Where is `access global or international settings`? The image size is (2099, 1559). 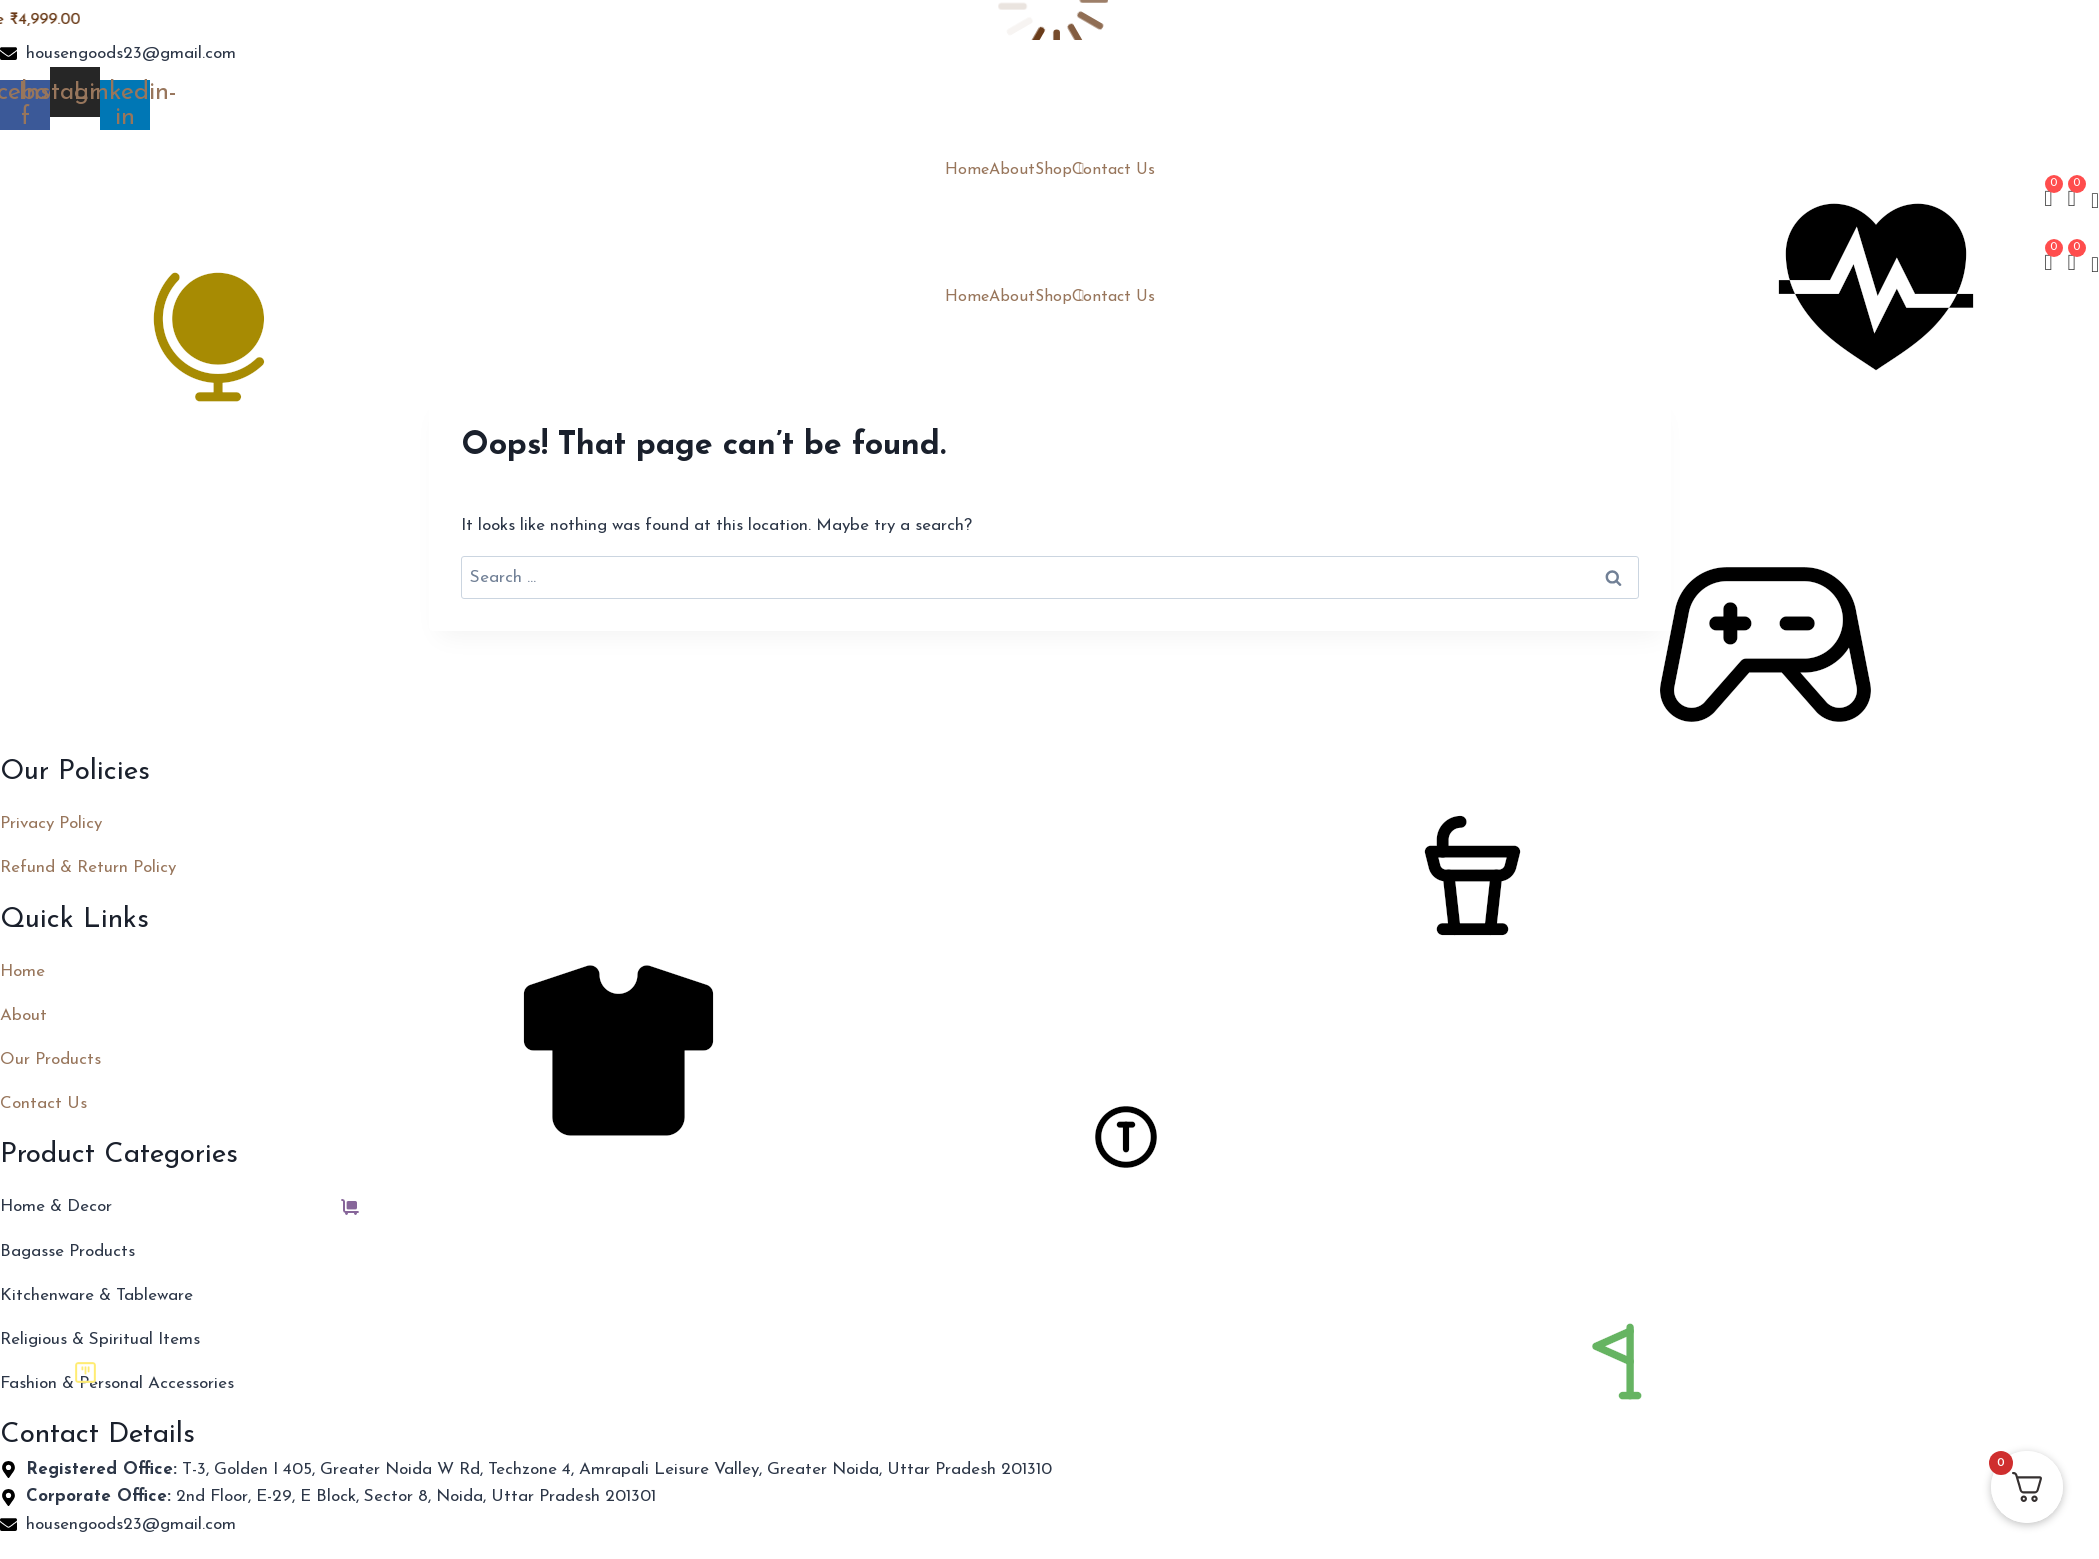
access global or international settings is located at coordinates (213, 332).